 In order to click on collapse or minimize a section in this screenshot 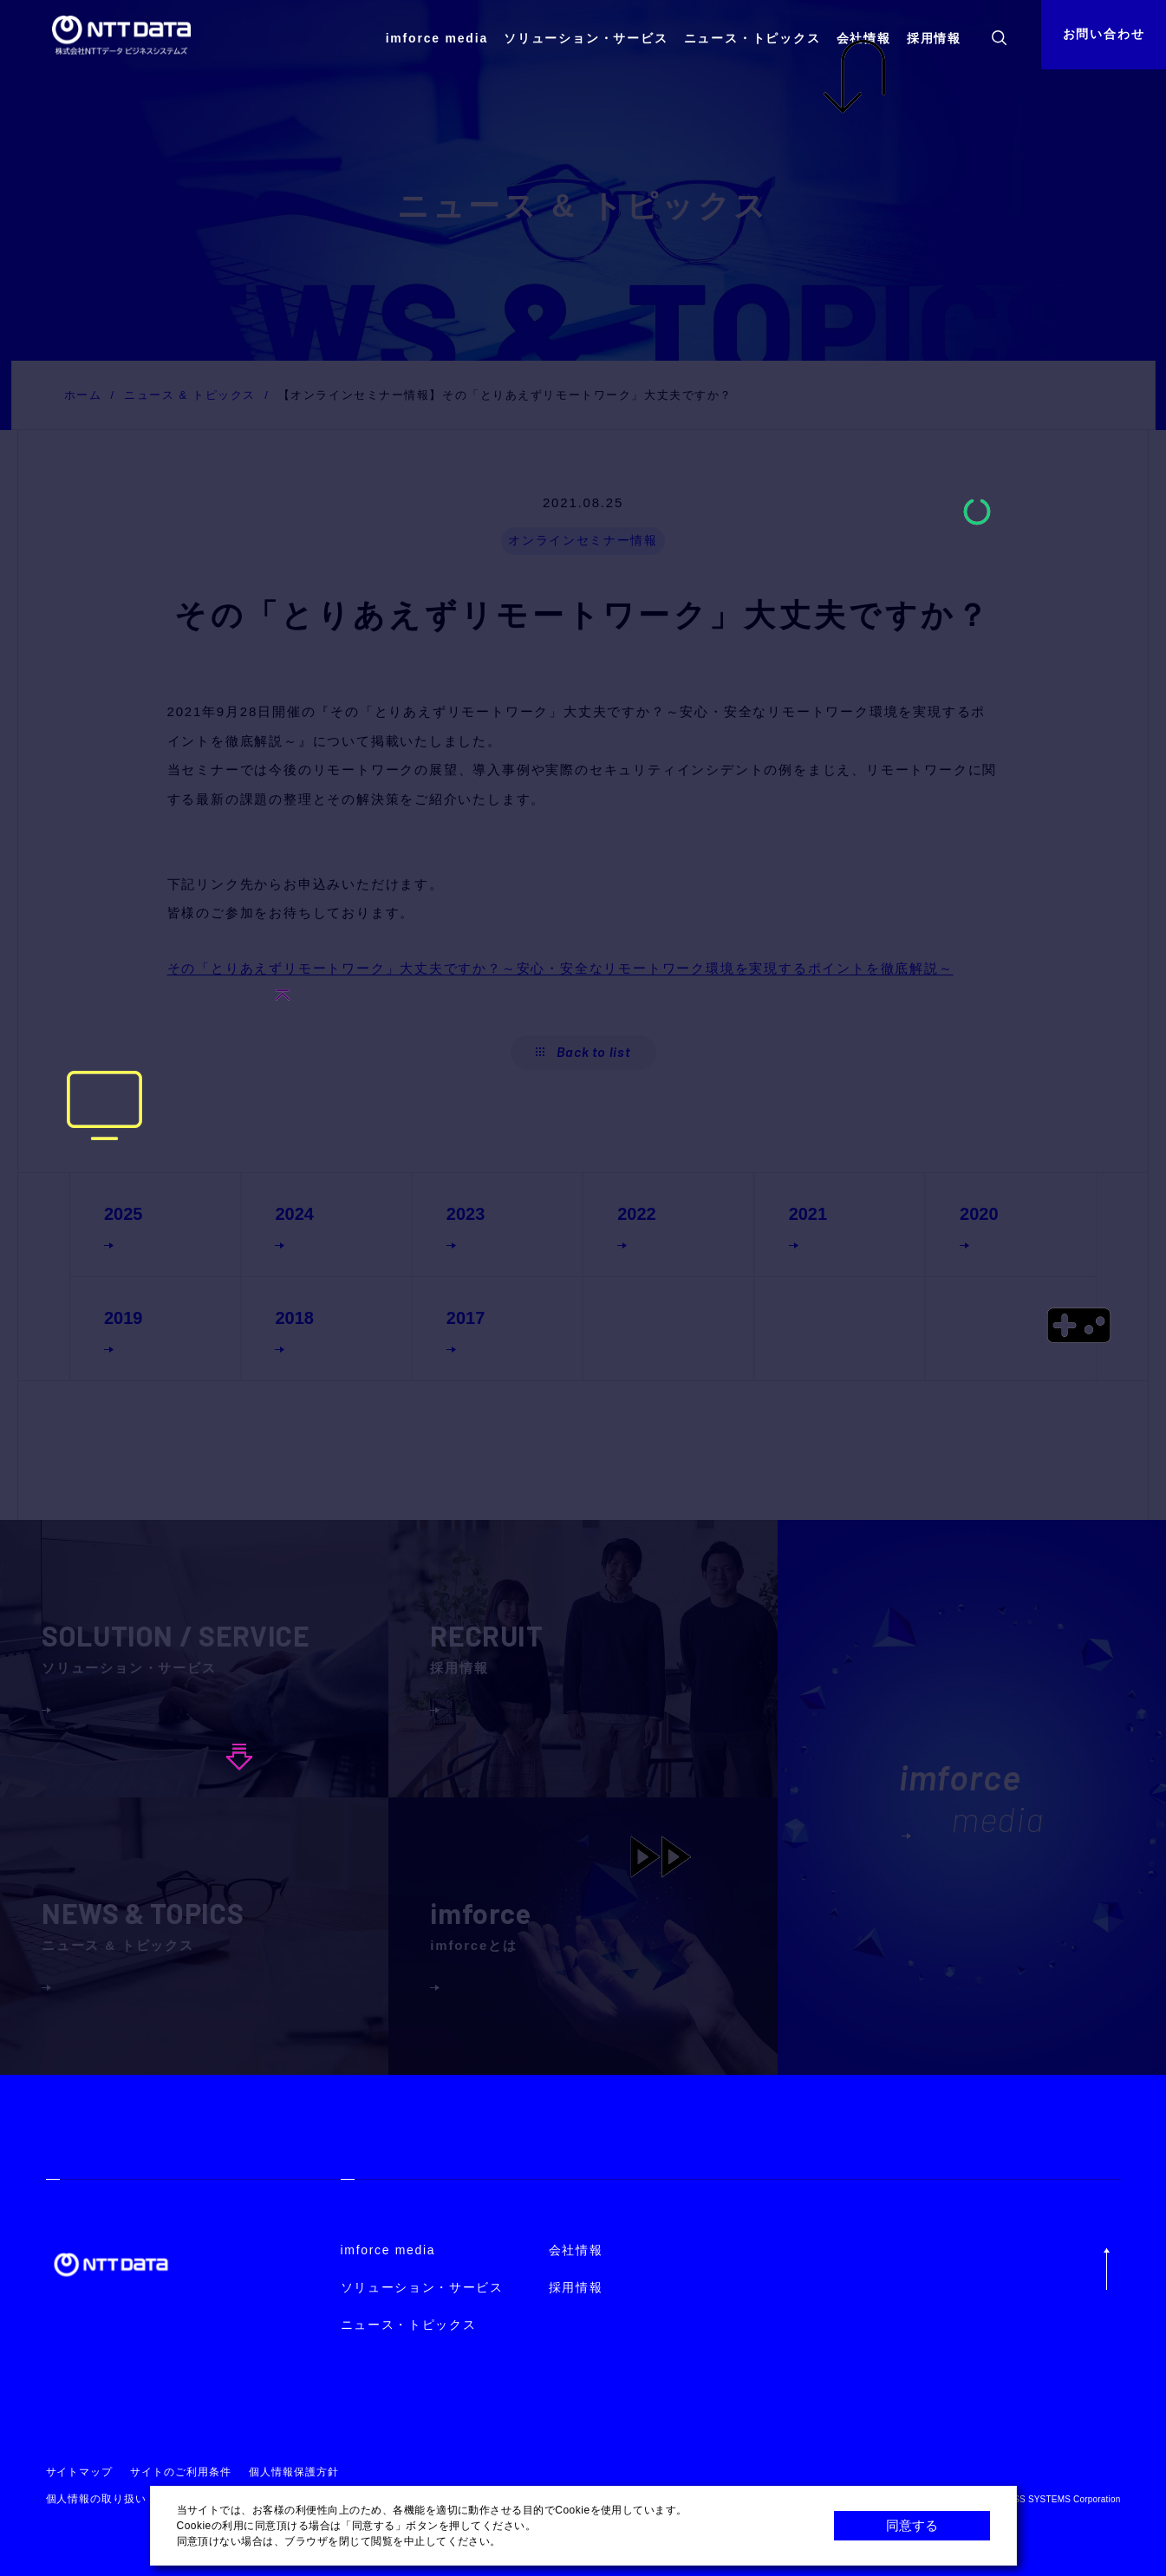, I will do `click(283, 995)`.